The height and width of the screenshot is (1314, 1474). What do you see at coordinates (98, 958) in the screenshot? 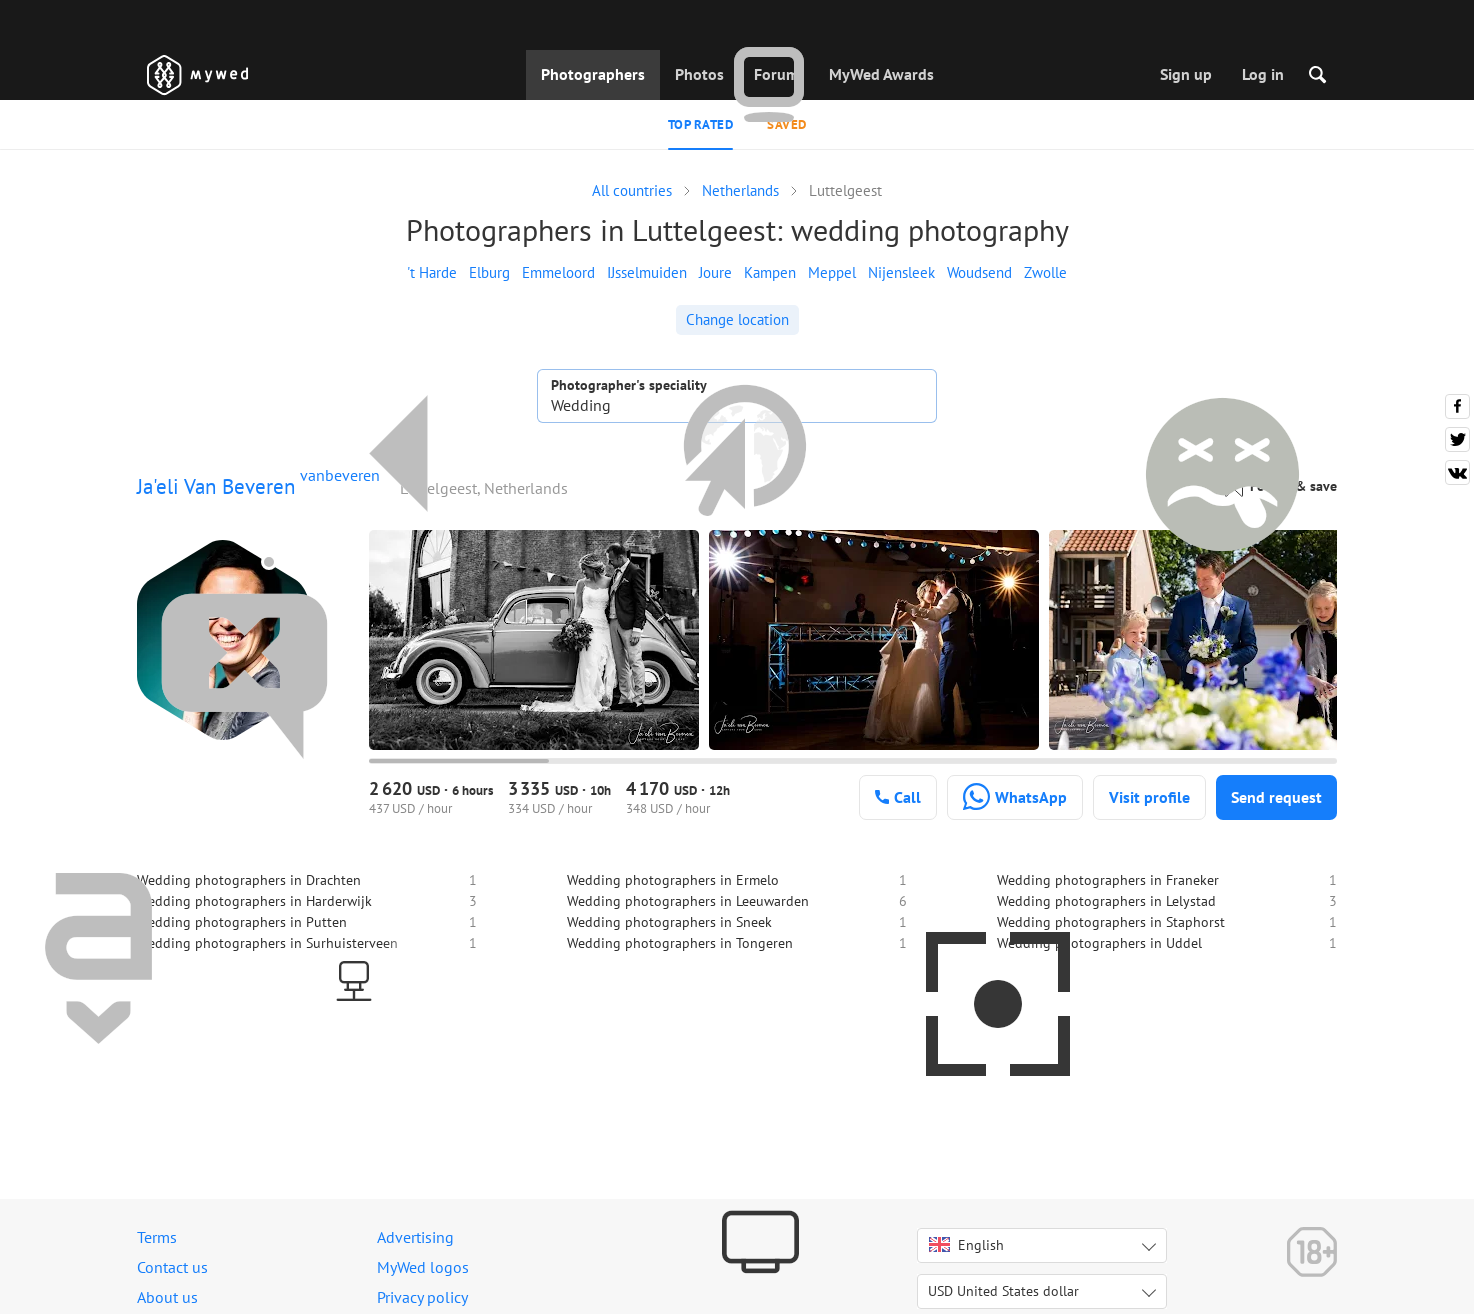
I see `insert text at cursor position` at bounding box center [98, 958].